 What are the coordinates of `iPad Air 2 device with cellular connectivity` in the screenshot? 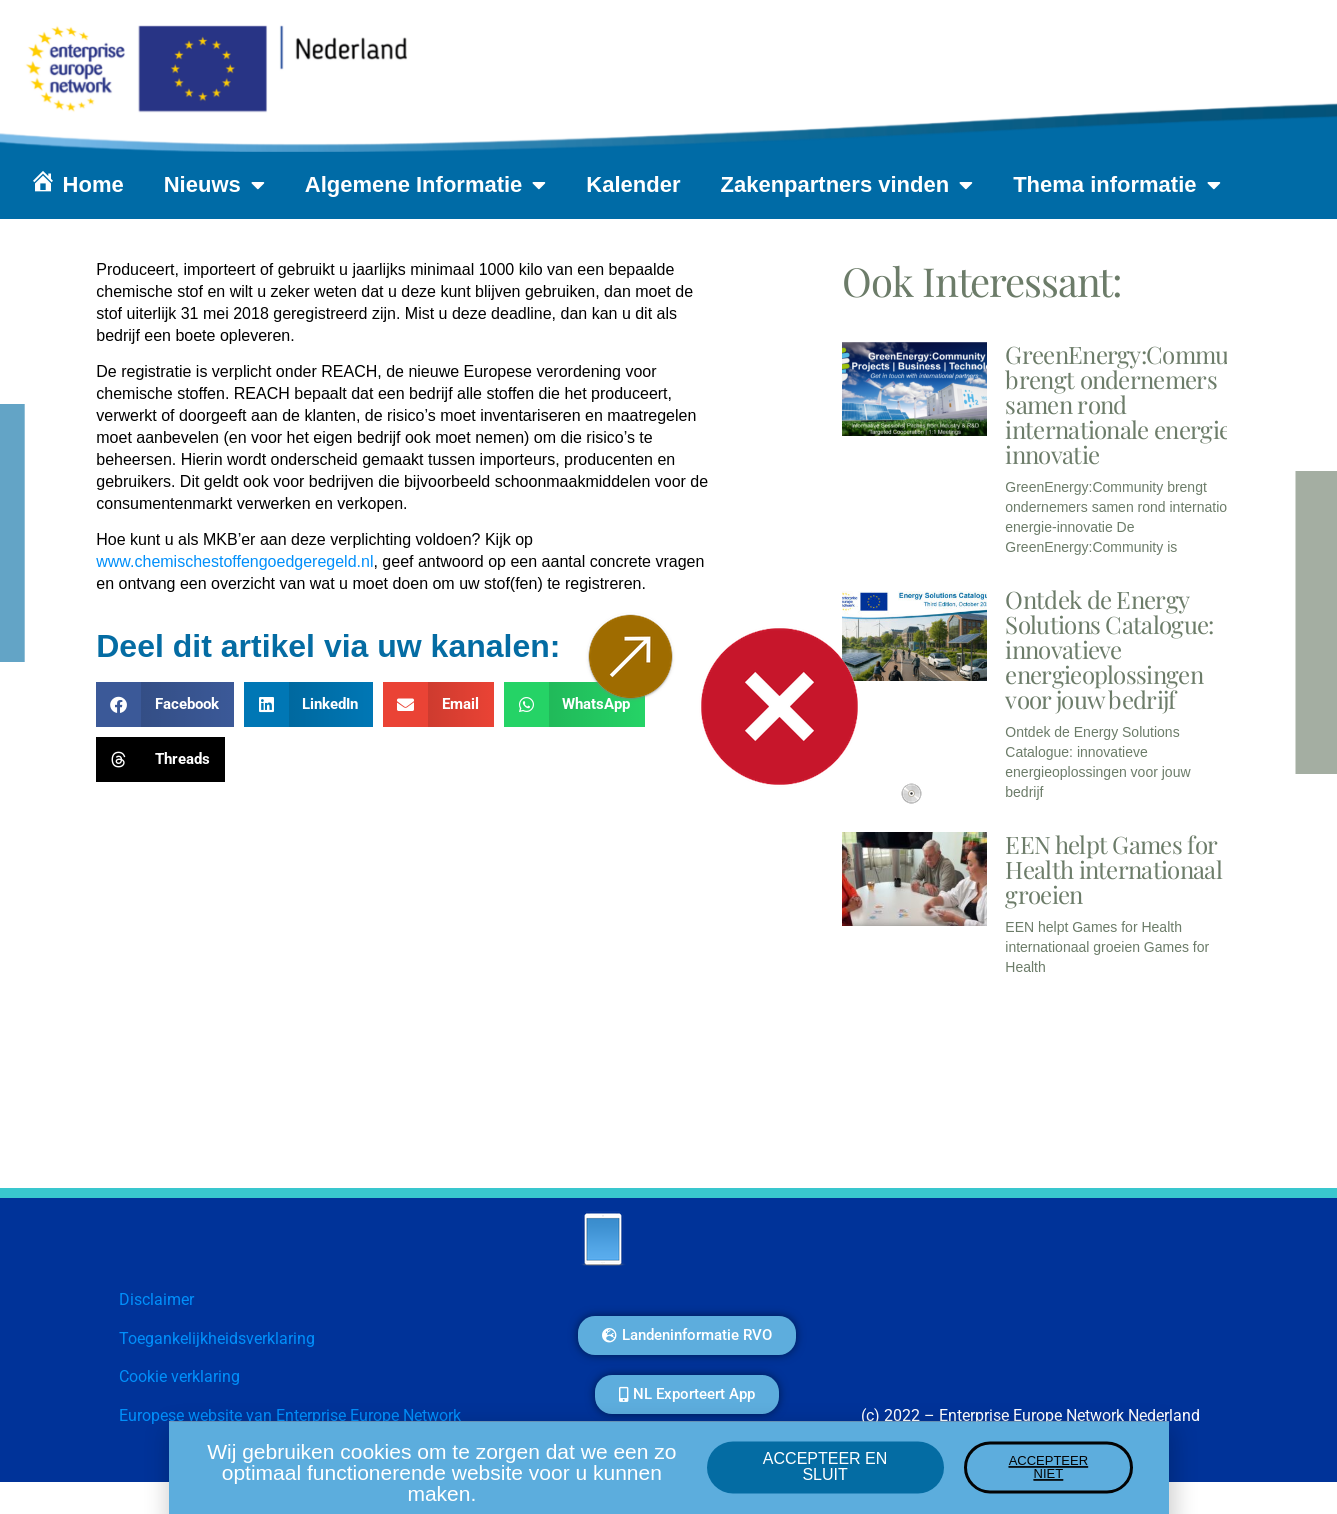 It's located at (603, 1239).